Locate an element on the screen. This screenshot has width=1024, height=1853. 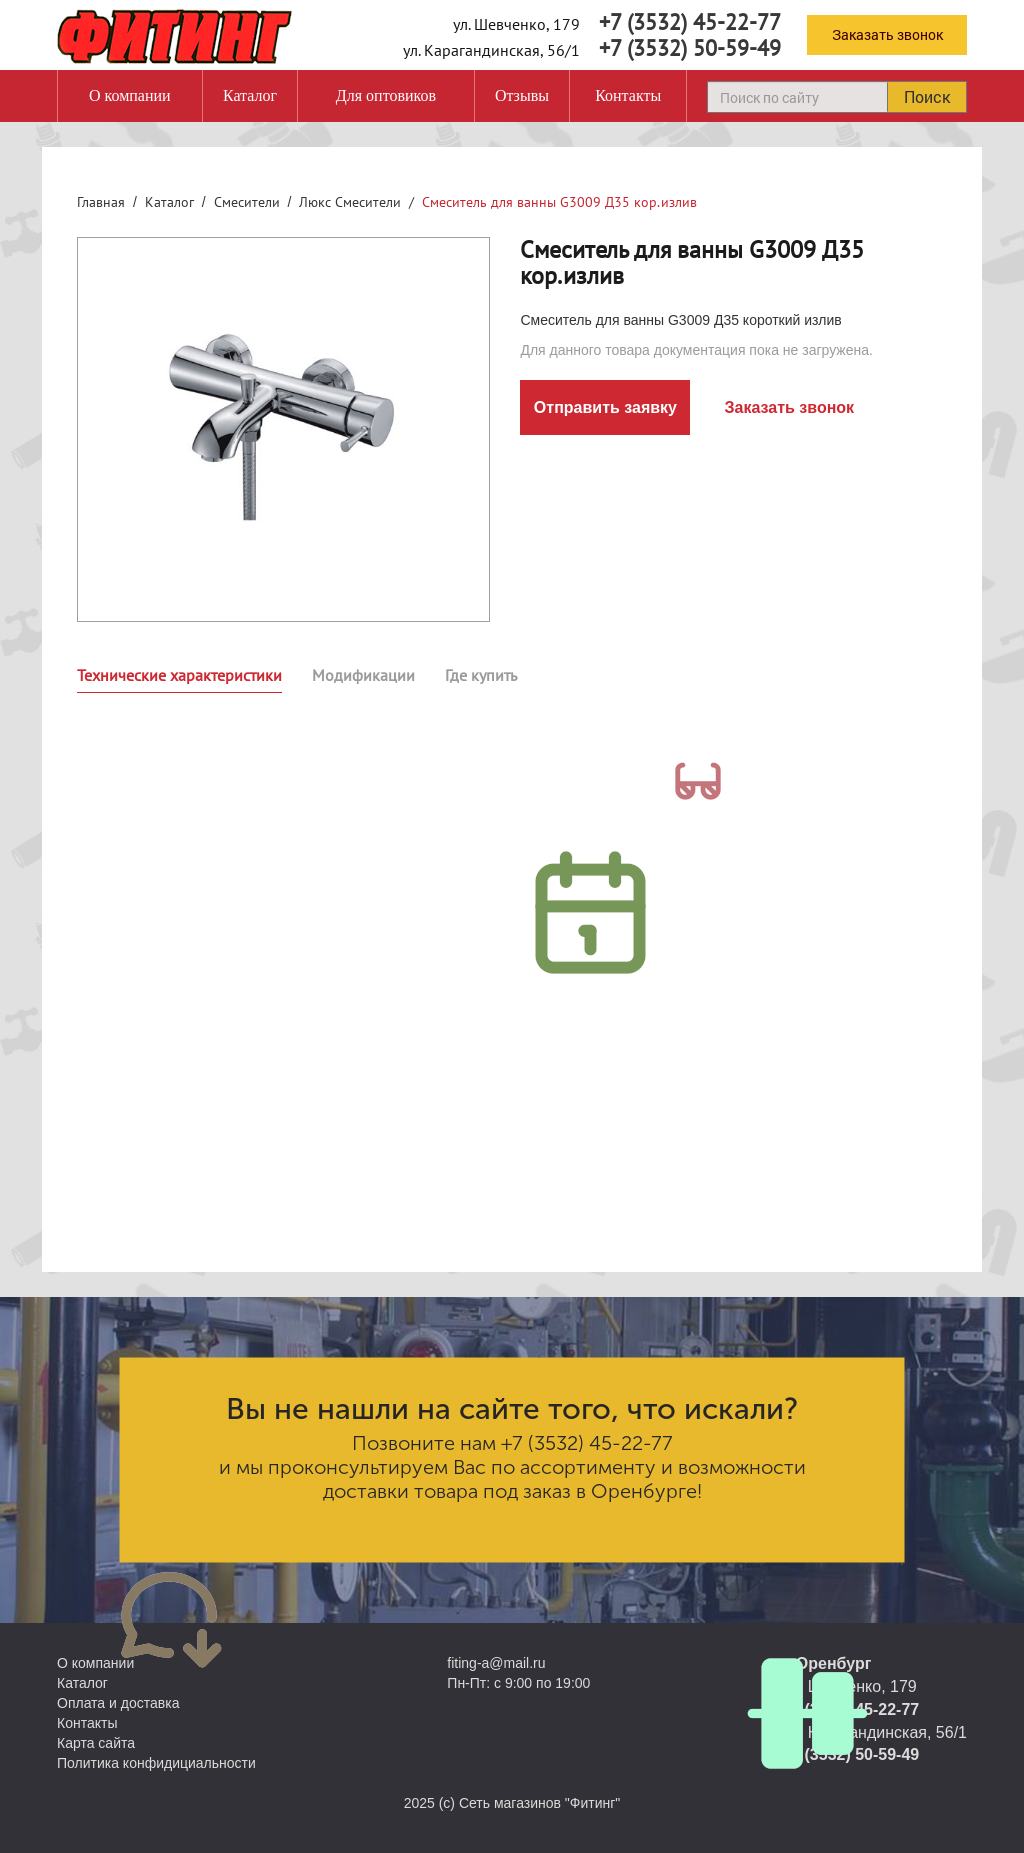
view or open the calendar is located at coordinates (590, 912).